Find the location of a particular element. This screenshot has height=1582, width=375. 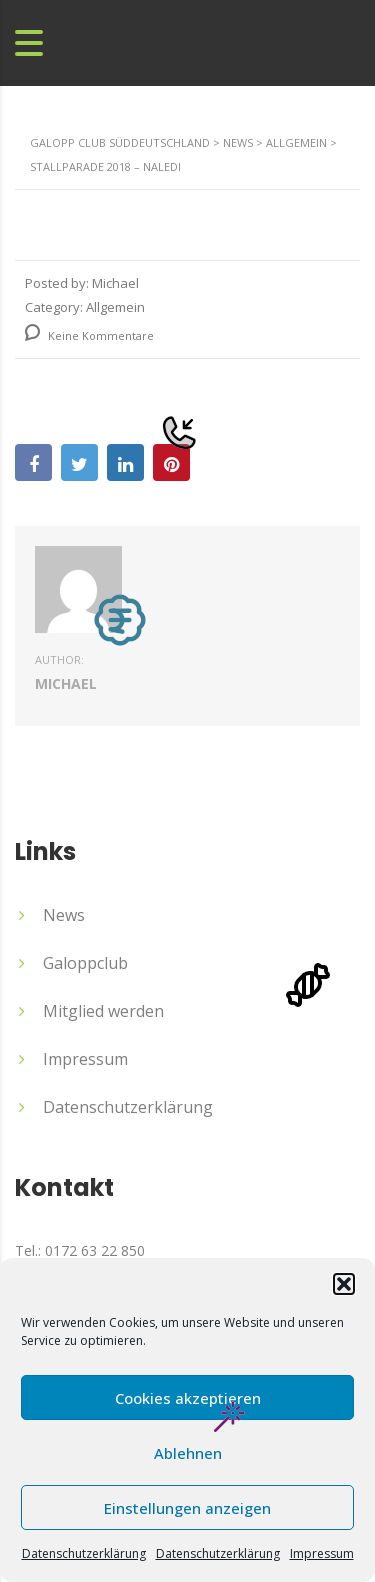

access candy crush or similar game is located at coordinates (308, 985).